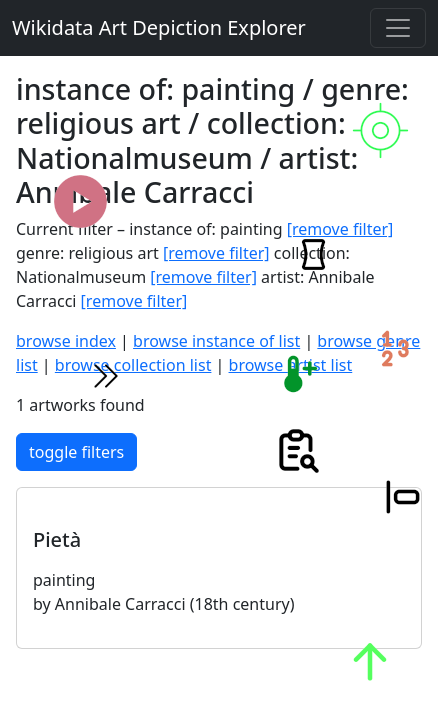 The image size is (438, 720). I want to click on center map on current location, so click(380, 130).